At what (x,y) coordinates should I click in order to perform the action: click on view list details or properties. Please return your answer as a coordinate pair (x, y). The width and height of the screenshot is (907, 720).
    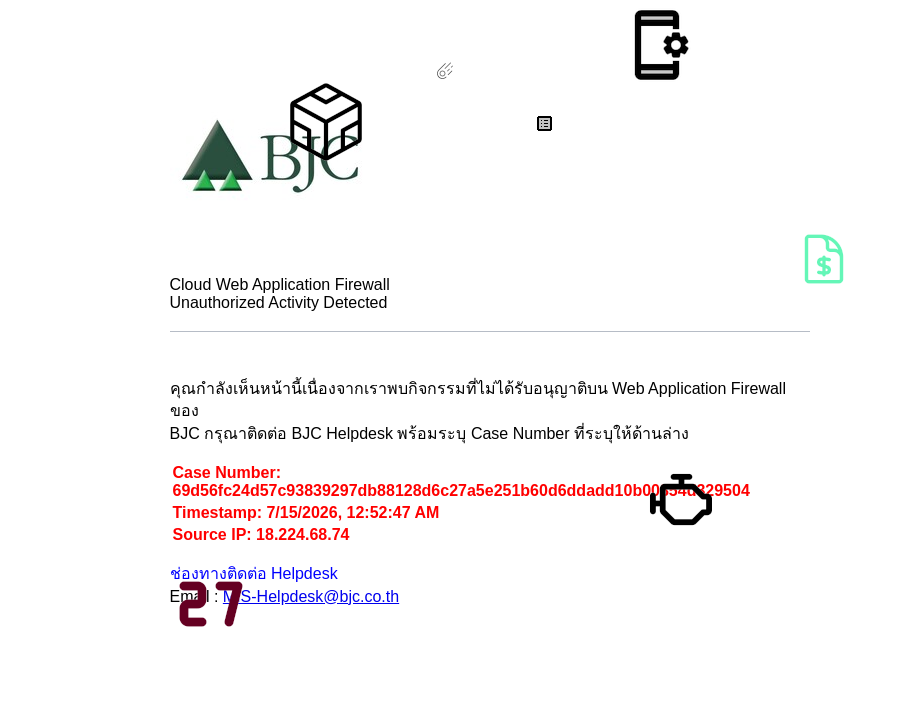
    Looking at the image, I should click on (544, 123).